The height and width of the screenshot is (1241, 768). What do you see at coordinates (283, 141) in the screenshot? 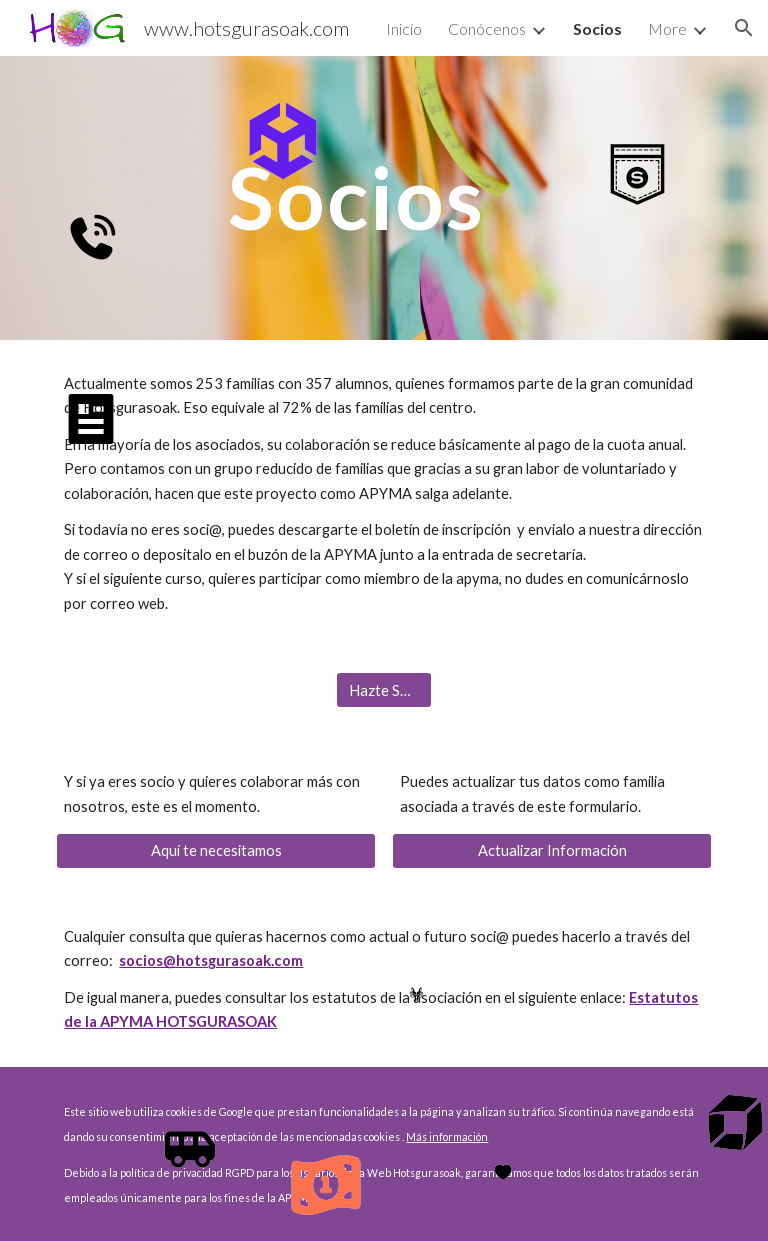
I see `Unity game engine logo` at bounding box center [283, 141].